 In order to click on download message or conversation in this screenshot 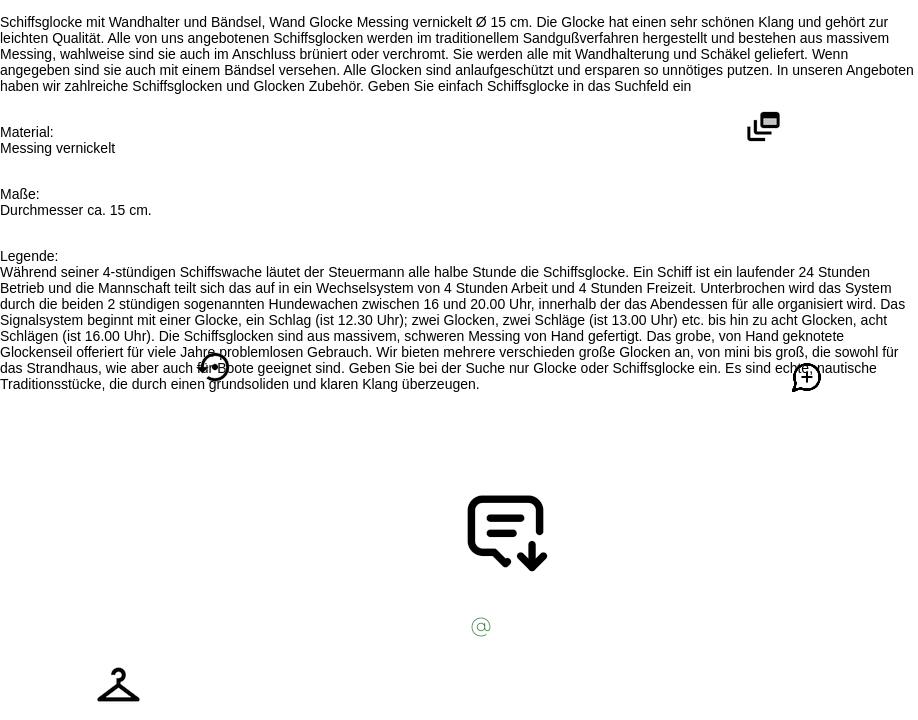, I will do `click(505, 529)`.